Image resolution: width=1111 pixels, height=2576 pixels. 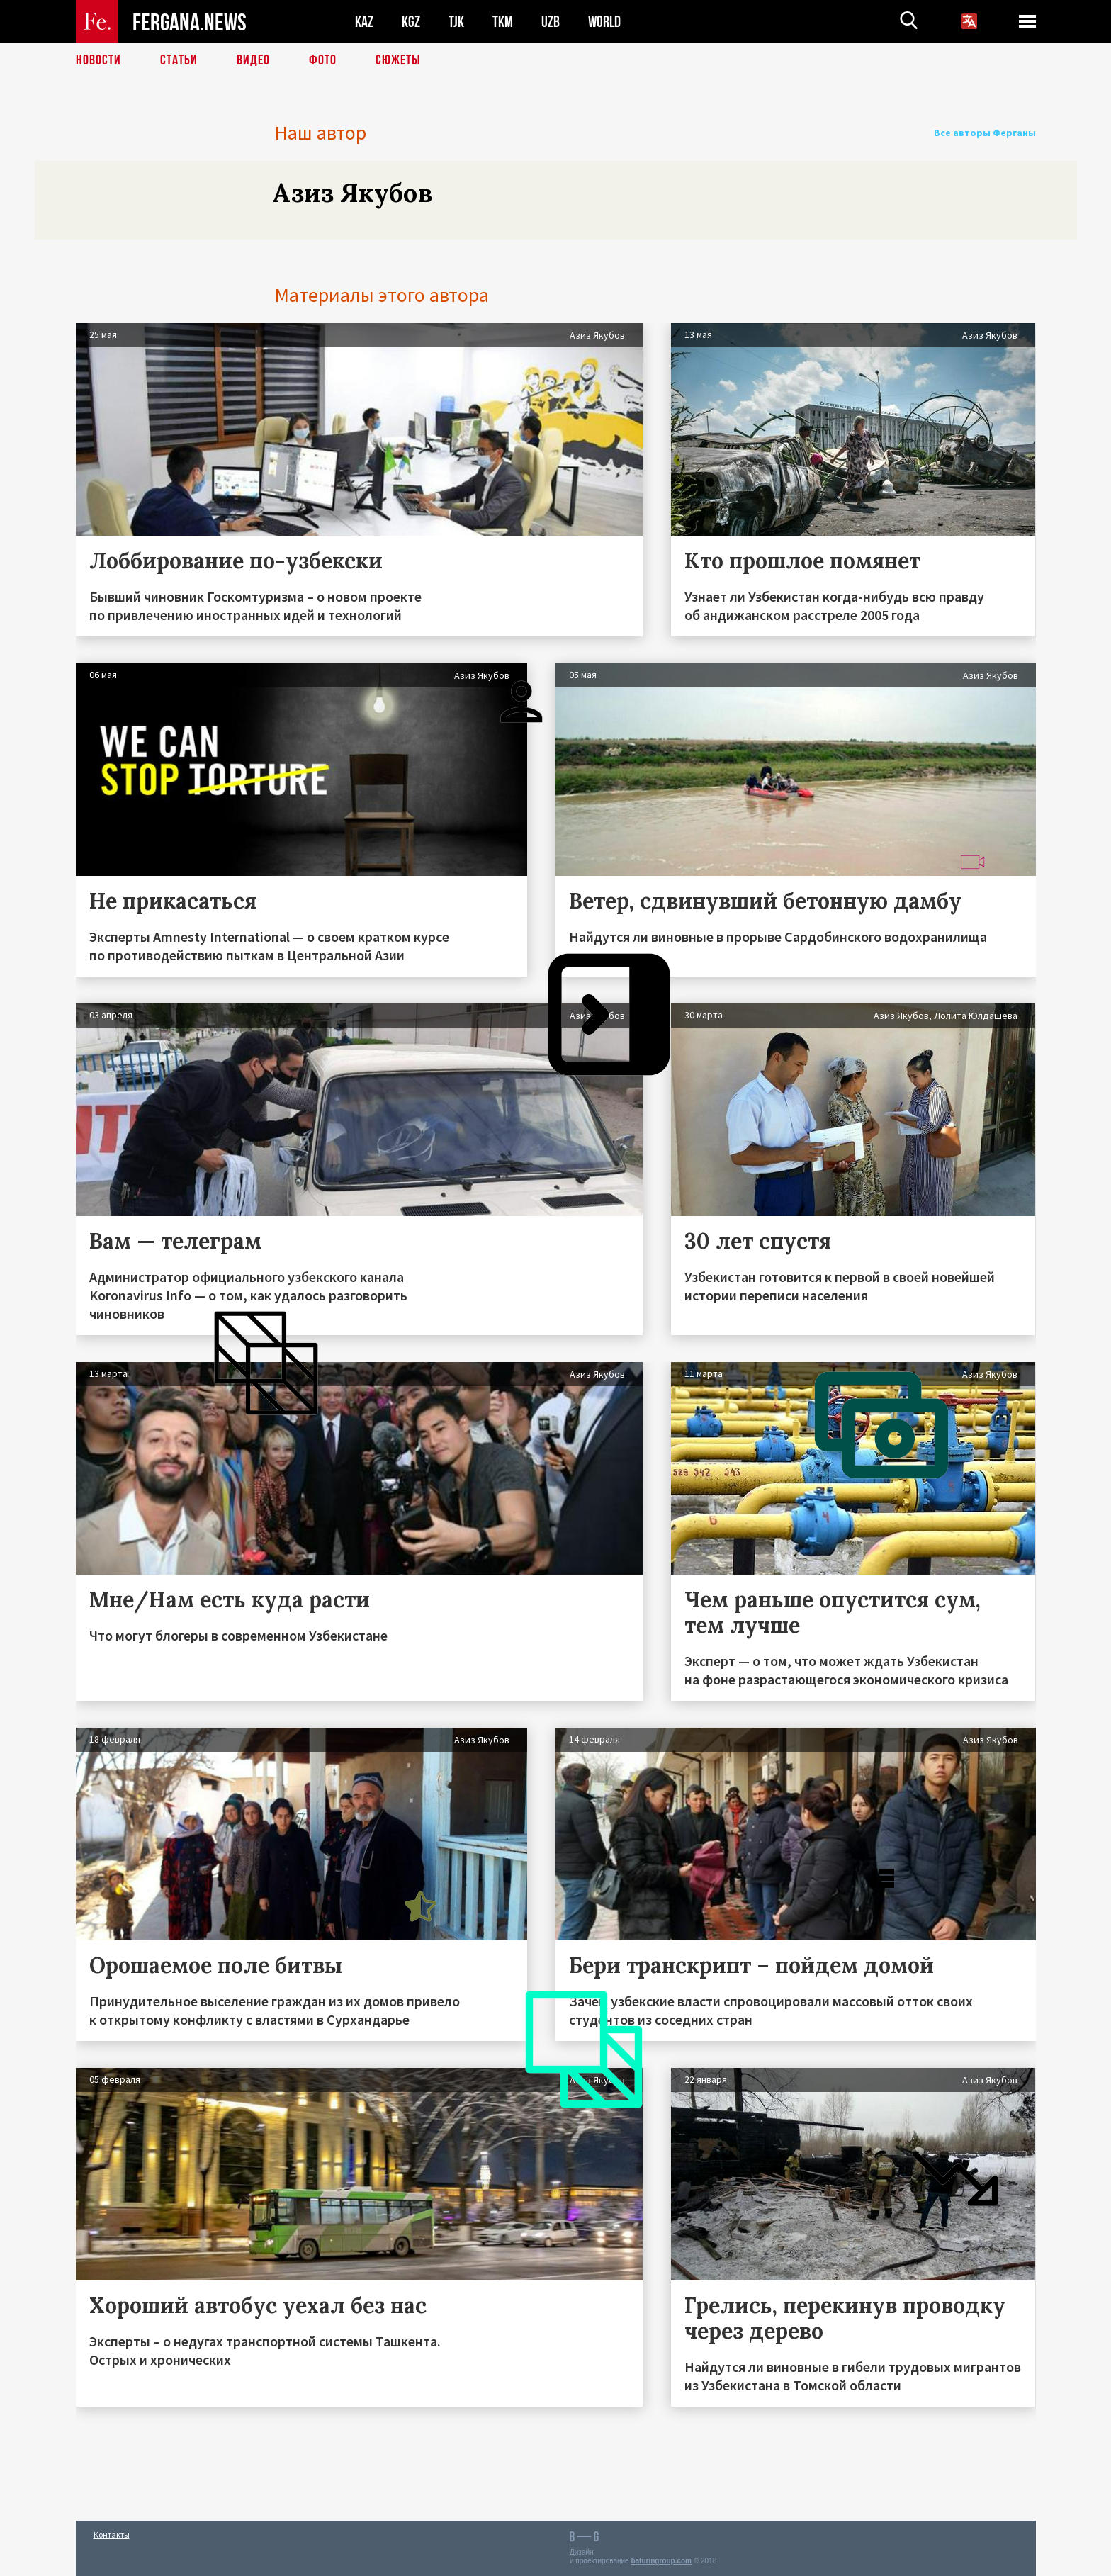 What do you see at coordinates (420, 1906) in the screenshot?
I see `indicates a partial or half rating` at bounding box center [420, 1906].